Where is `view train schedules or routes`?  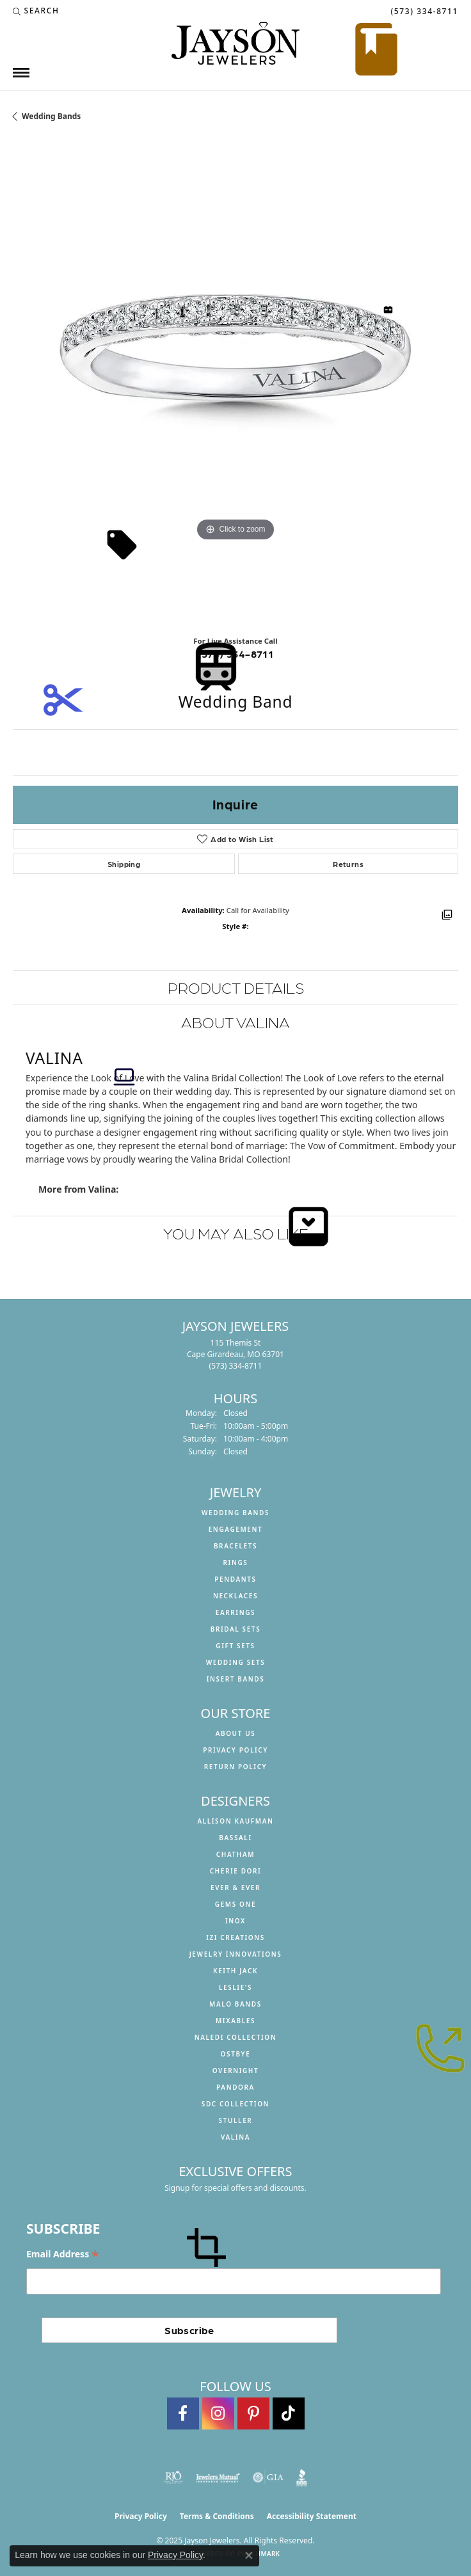
view train schedules or routes is located at coordinates (216, 667).